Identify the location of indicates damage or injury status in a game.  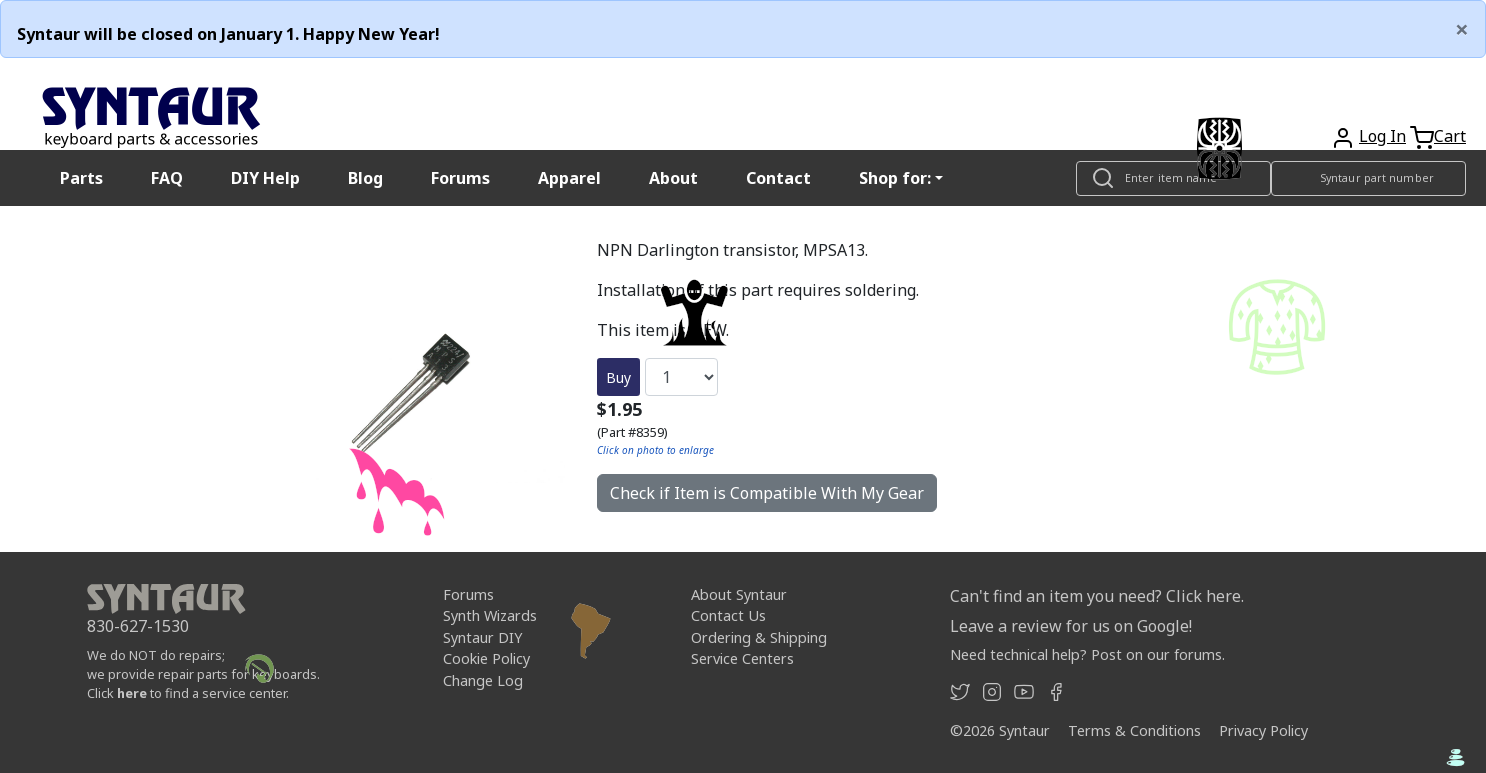
(396, 494).